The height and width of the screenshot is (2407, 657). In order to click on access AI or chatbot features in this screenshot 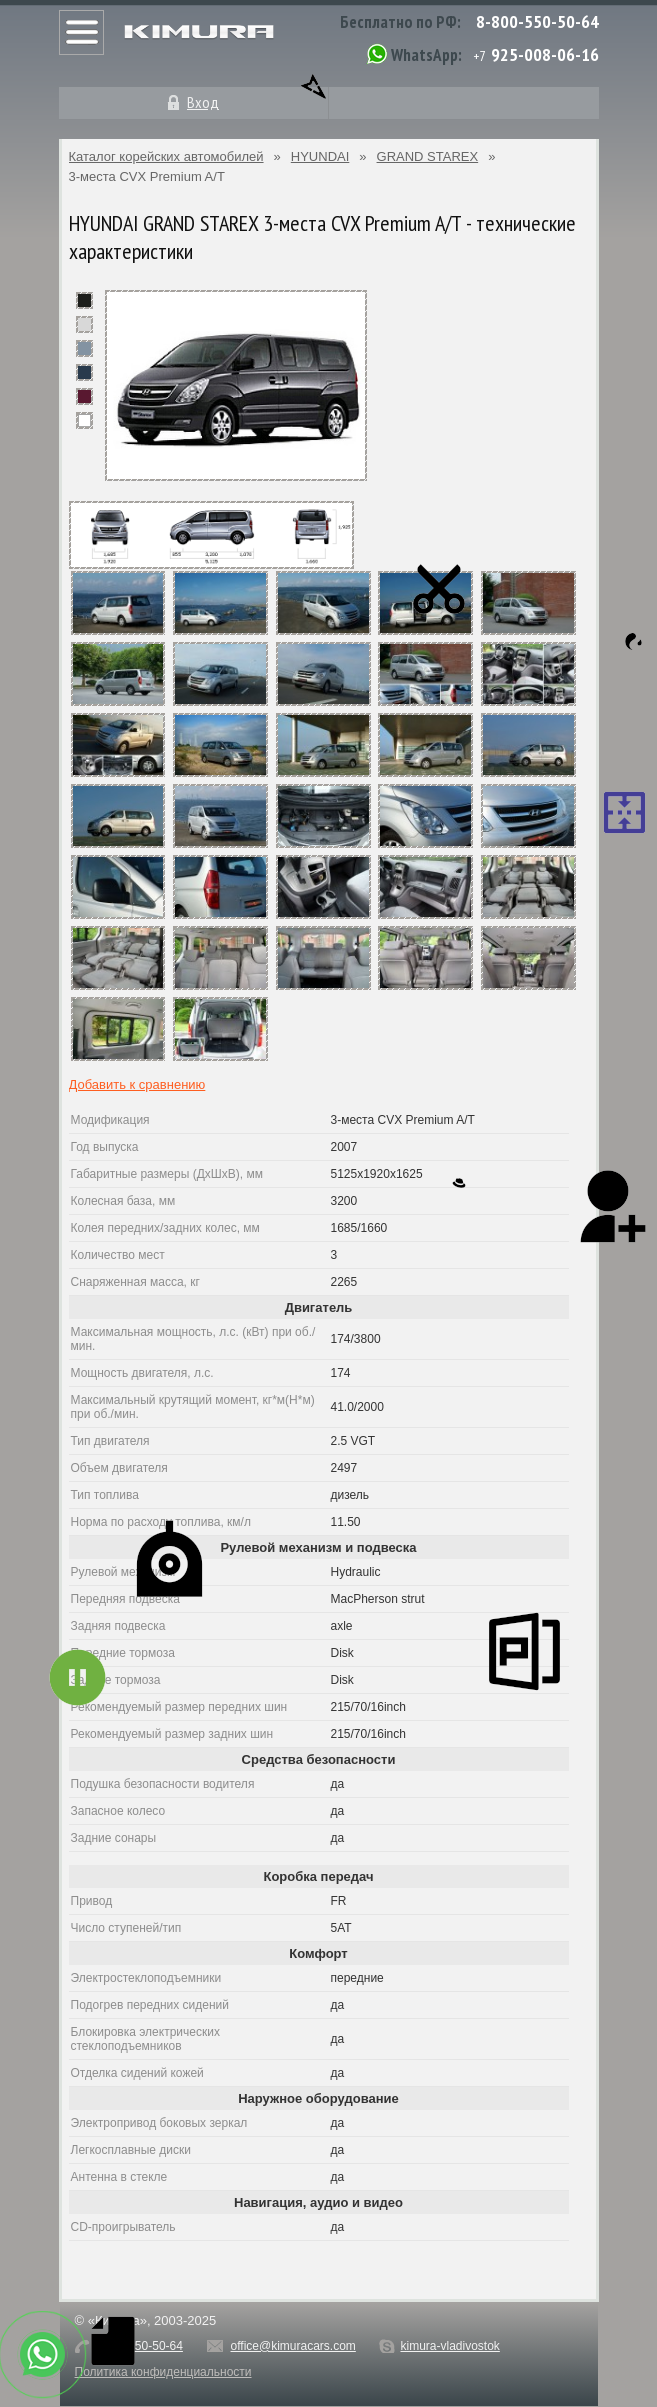, I will do `click(169, 1560)`.